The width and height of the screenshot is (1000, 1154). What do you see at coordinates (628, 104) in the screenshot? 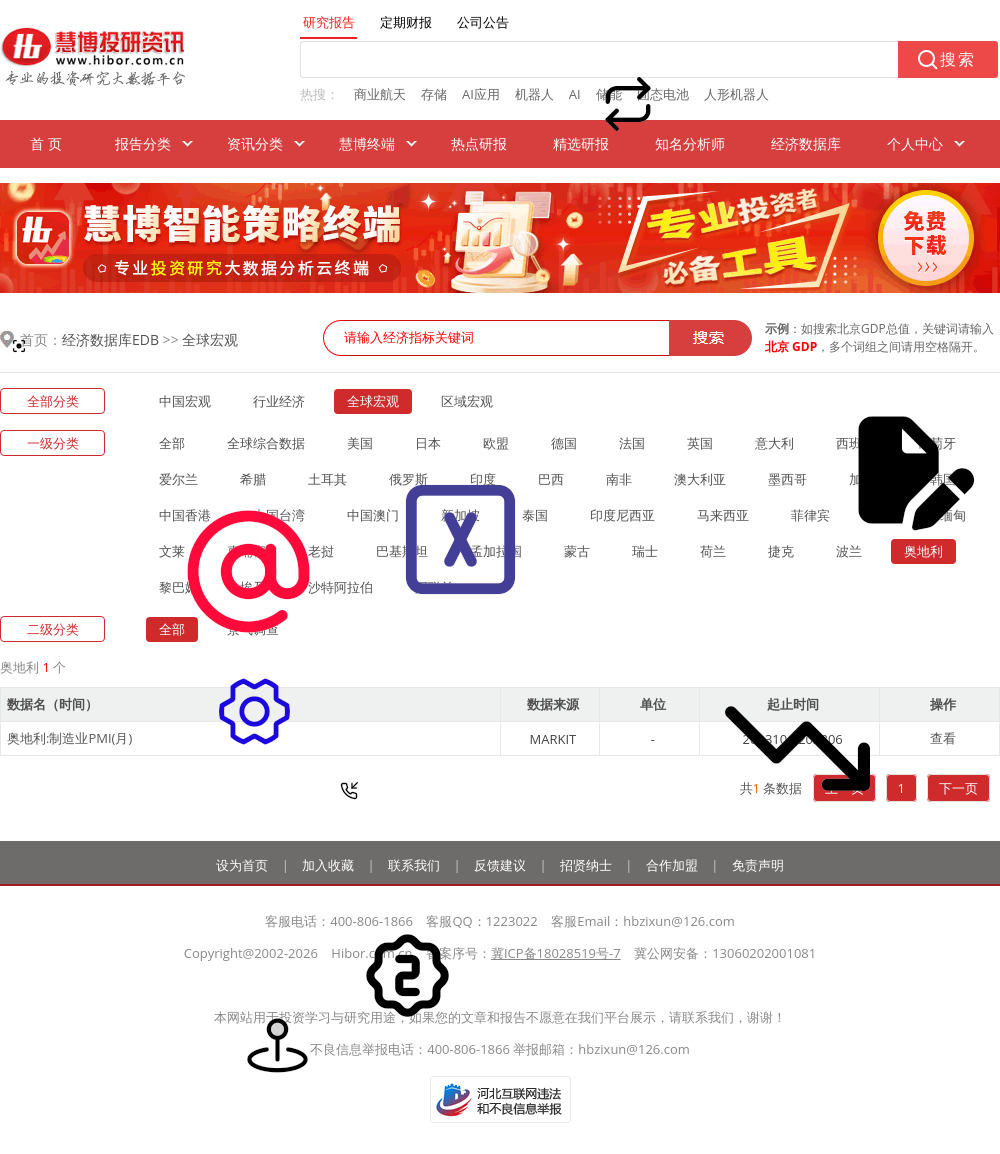
I see `enable repeat or loop mode` at bounding box center [628, 104].